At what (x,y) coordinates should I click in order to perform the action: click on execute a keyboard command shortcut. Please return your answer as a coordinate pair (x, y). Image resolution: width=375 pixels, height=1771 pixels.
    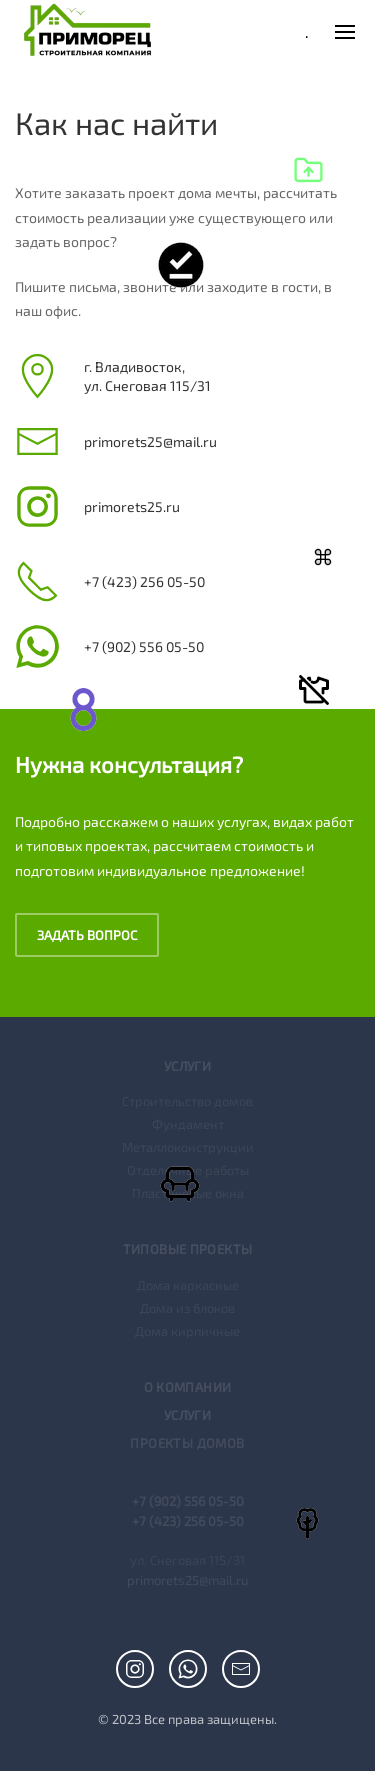
    Looking at the image, I should click on (323, 557).